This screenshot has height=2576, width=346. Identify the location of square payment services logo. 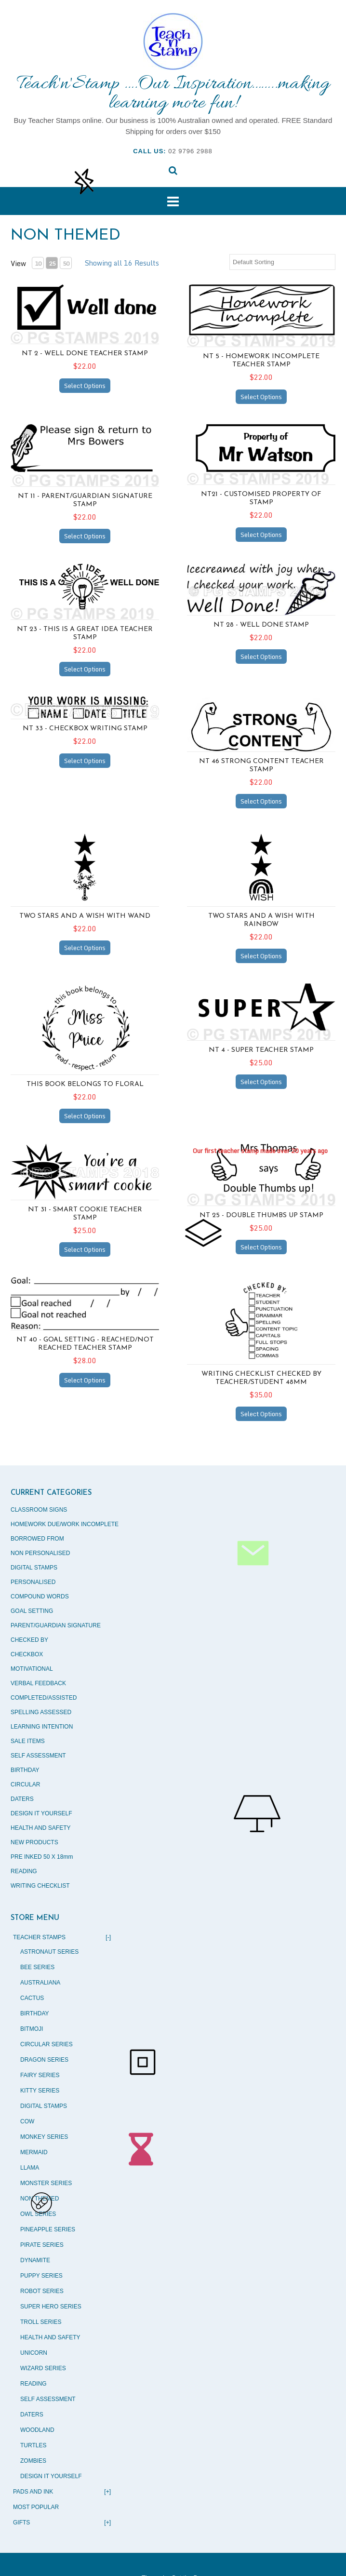
(143, 2062).